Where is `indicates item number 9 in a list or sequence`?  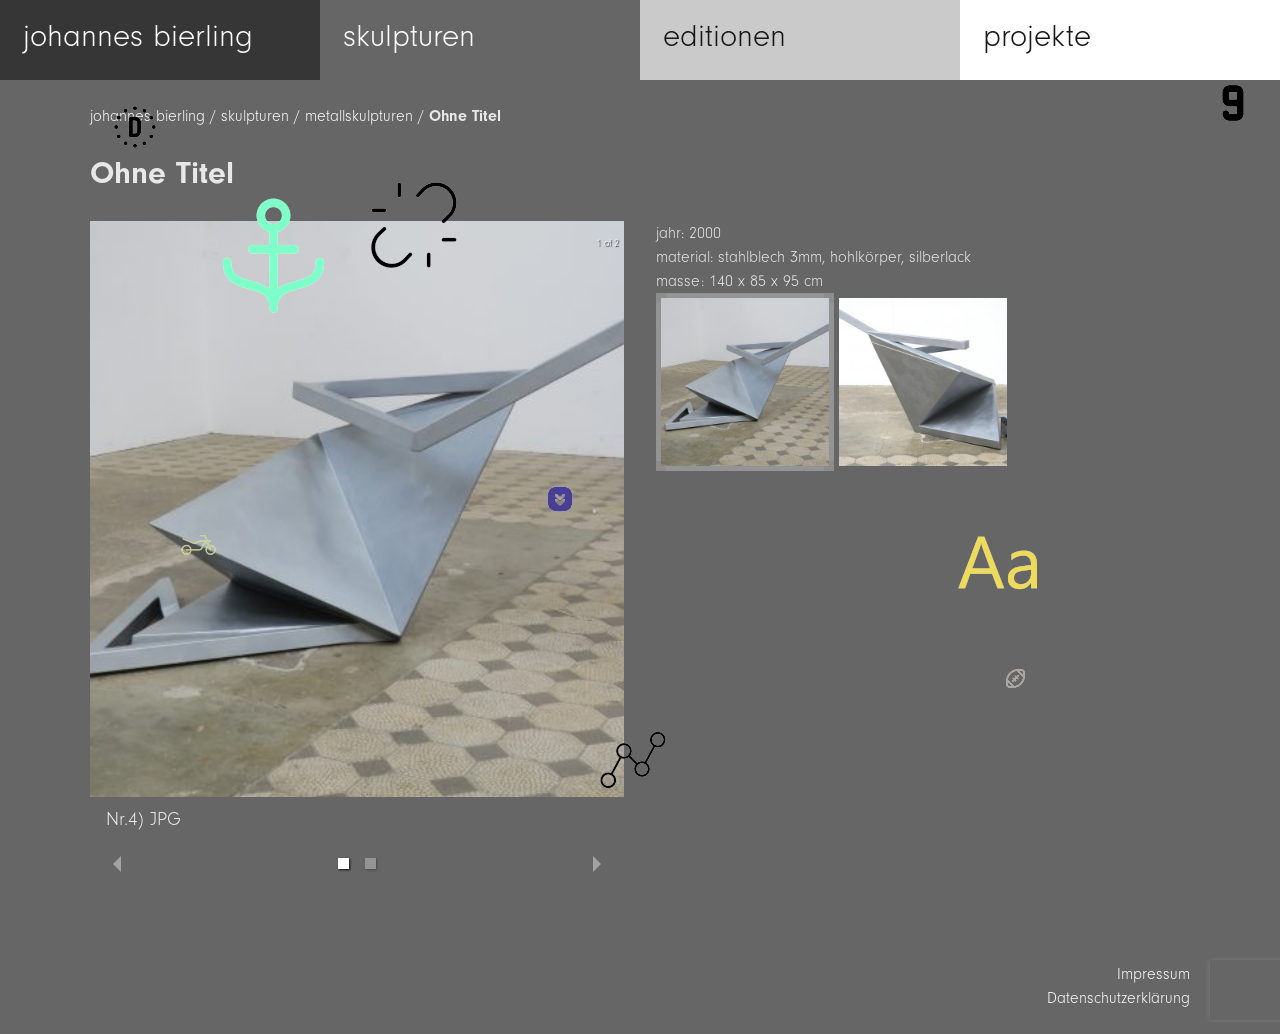
indicates item number 9 in a list or sequence is located at coordinates (1233, 103).